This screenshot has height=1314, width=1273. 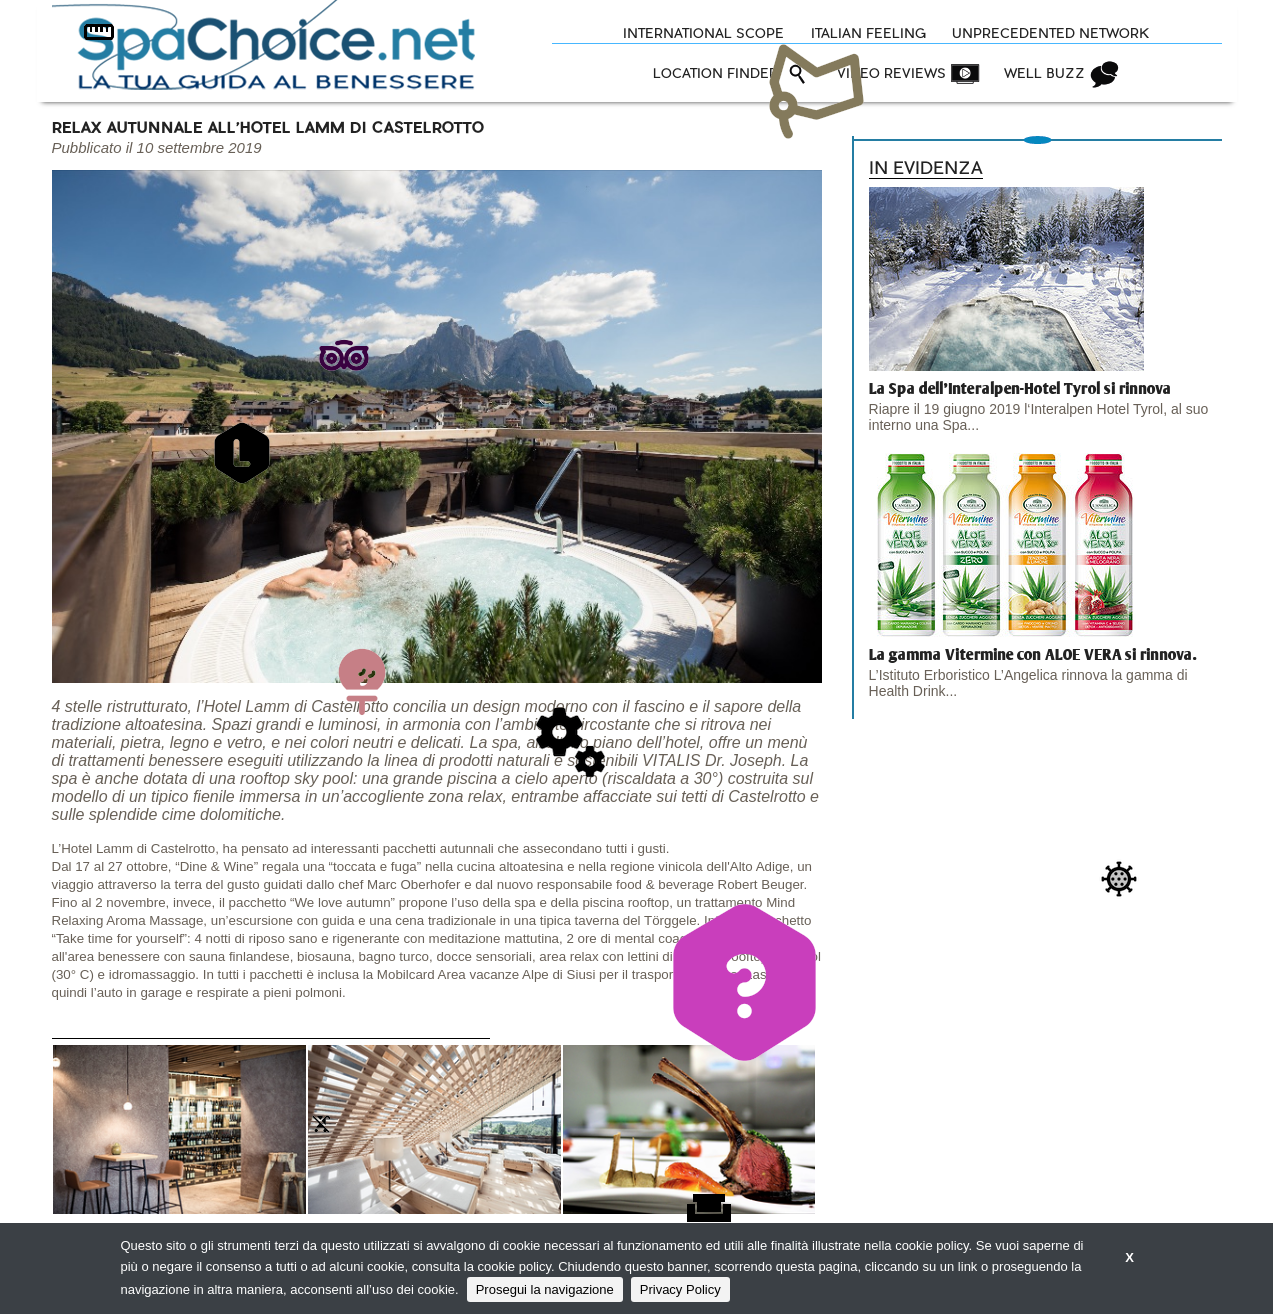 What do you see at coordinates (744, 982) in the screenshot?
I see `access help or support options` at bounding box center [744, 982].